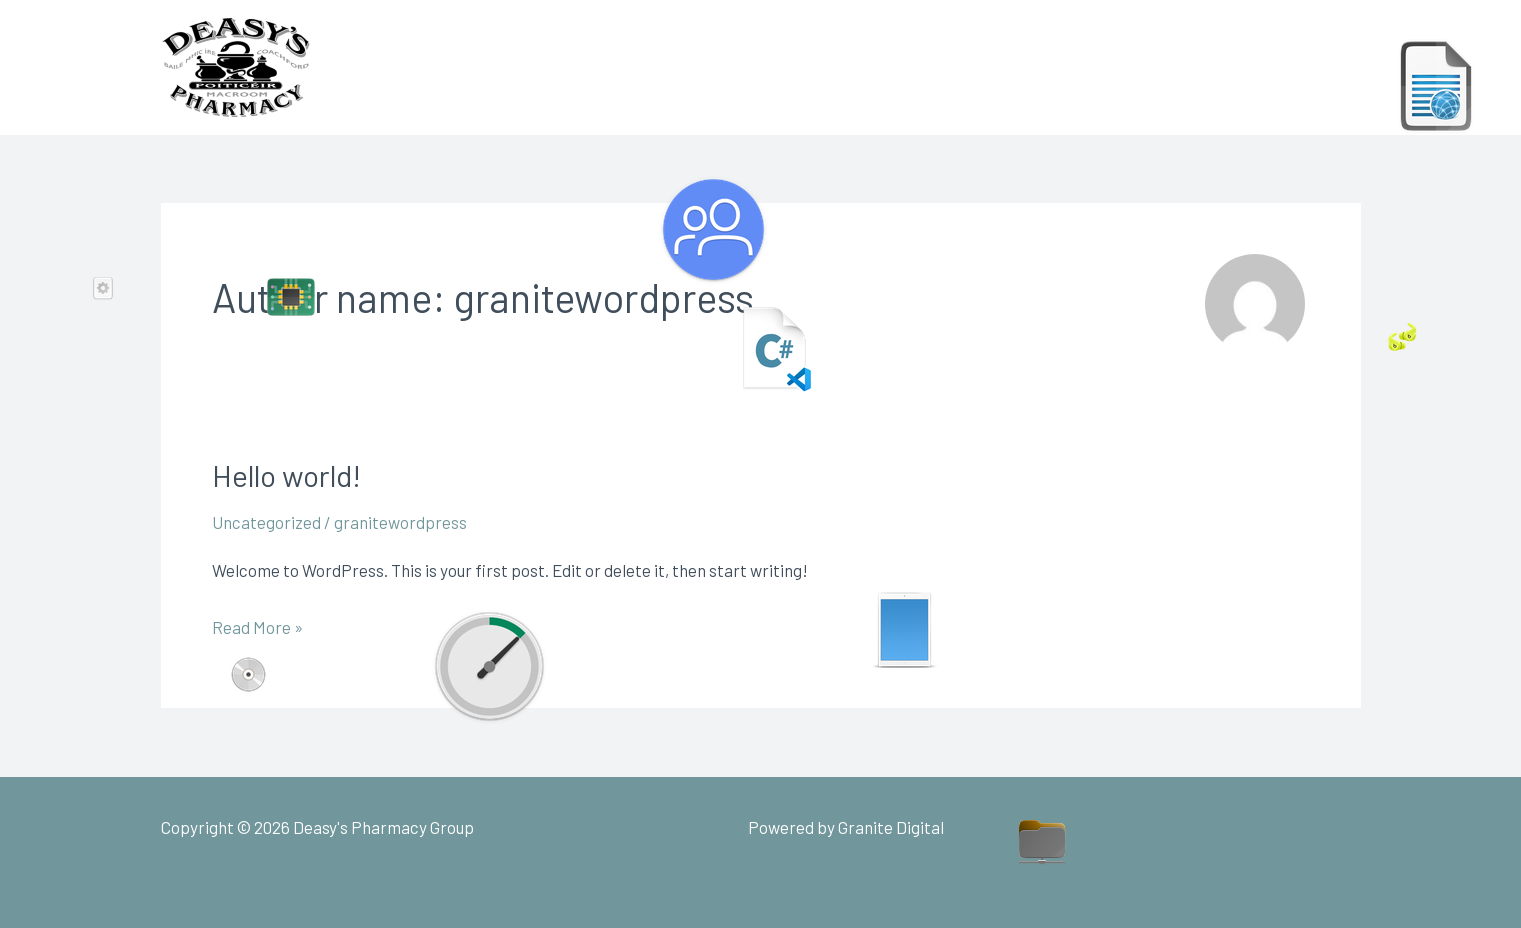 Image resolution: width=1521 pixels, height=928 pixels. Describe the element at coordinates (774, 349) in the screenshot. I see `open a C# source code file` at that location.